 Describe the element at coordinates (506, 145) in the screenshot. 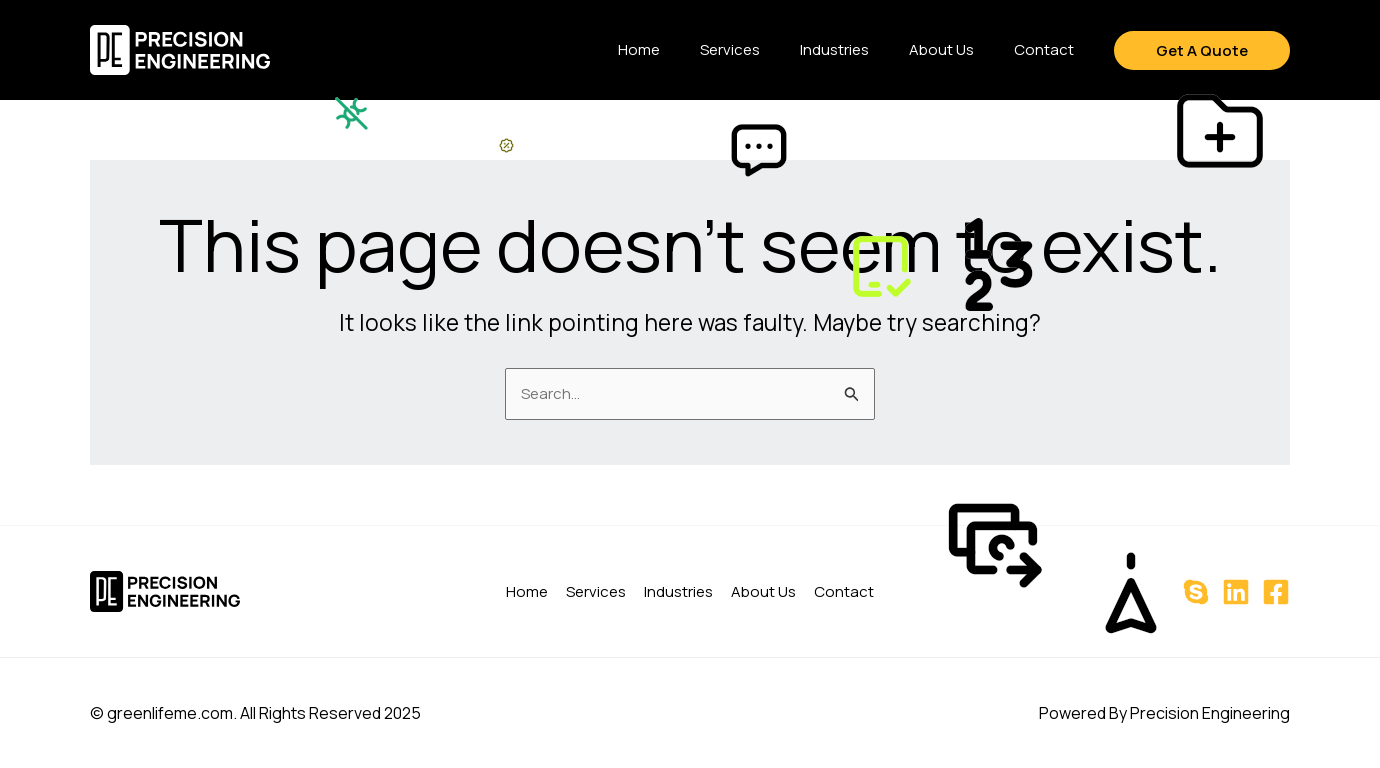

I see `view available discounts or promotions` at that location.